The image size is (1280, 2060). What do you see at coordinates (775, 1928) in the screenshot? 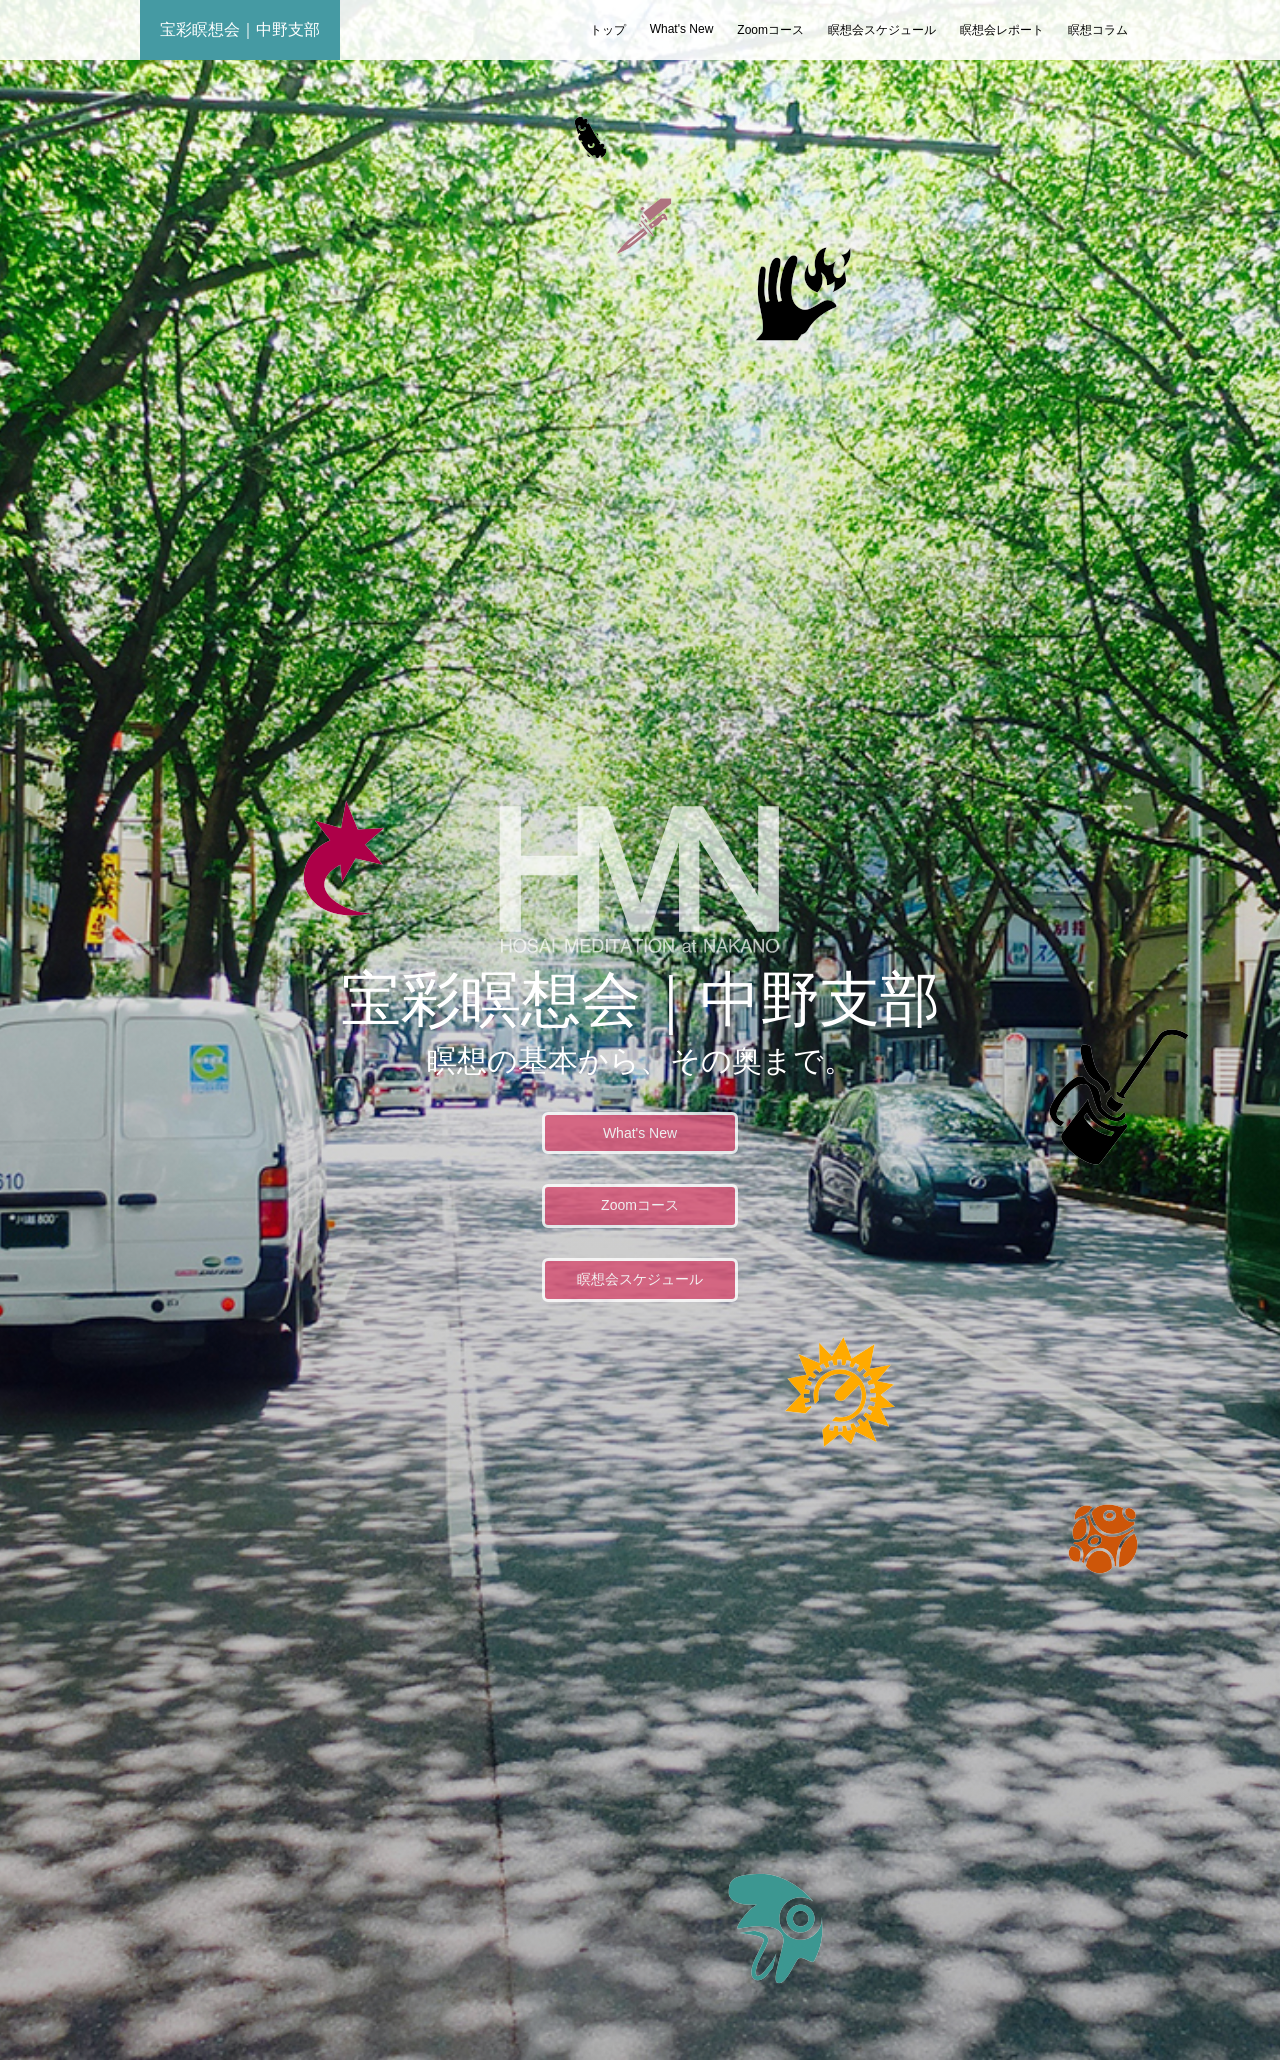
I see `select the phrygian cap headgear item` at bounding box center [775, 1928].